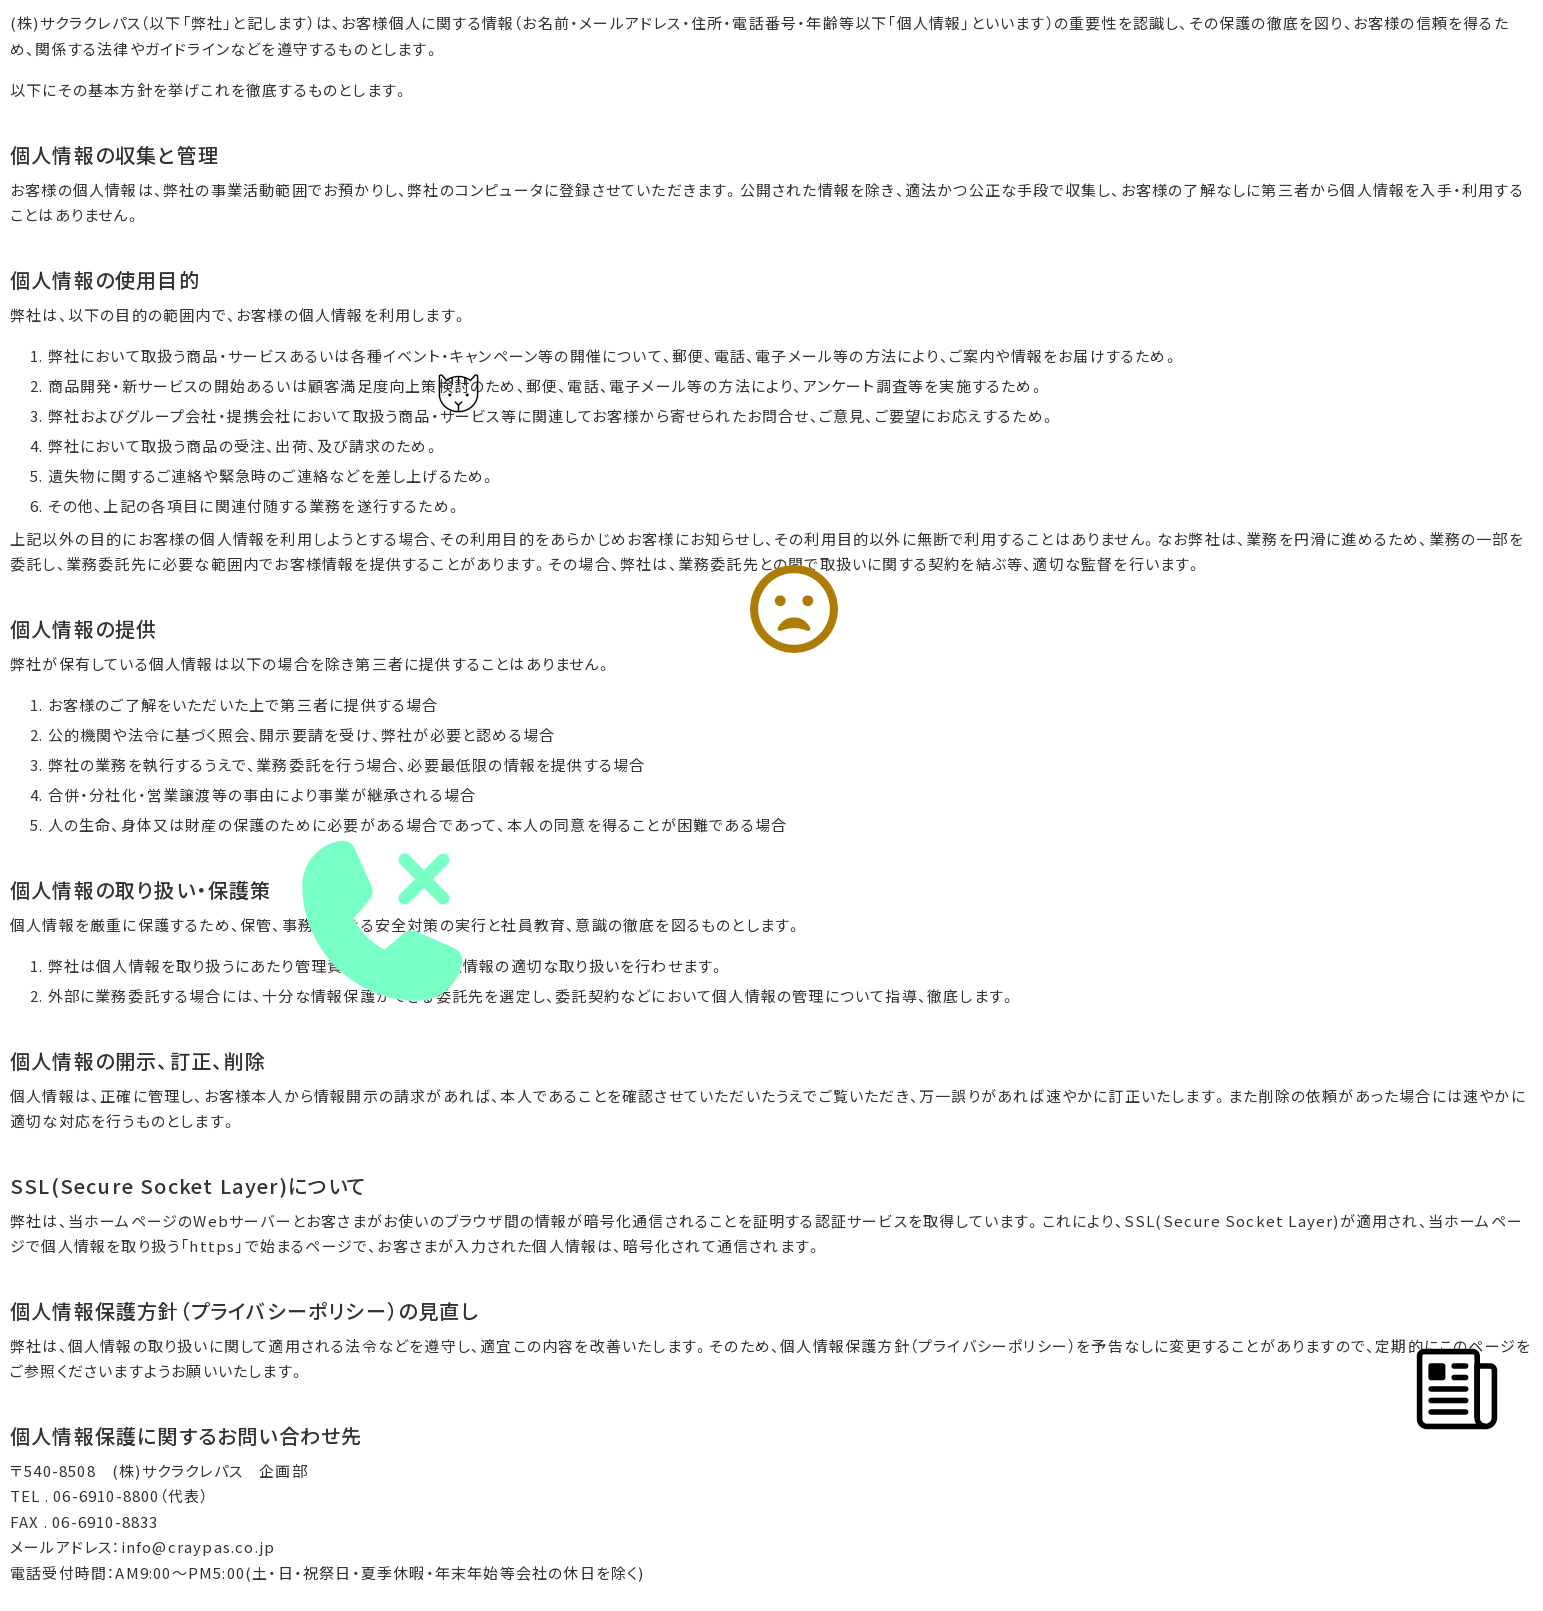 The width and height of the screenshot is (1543, 1611). What do you see at coordinates (1457, 1389) in the screenshot?
I see `view news or articles` at bounding box center [1457, 1389].